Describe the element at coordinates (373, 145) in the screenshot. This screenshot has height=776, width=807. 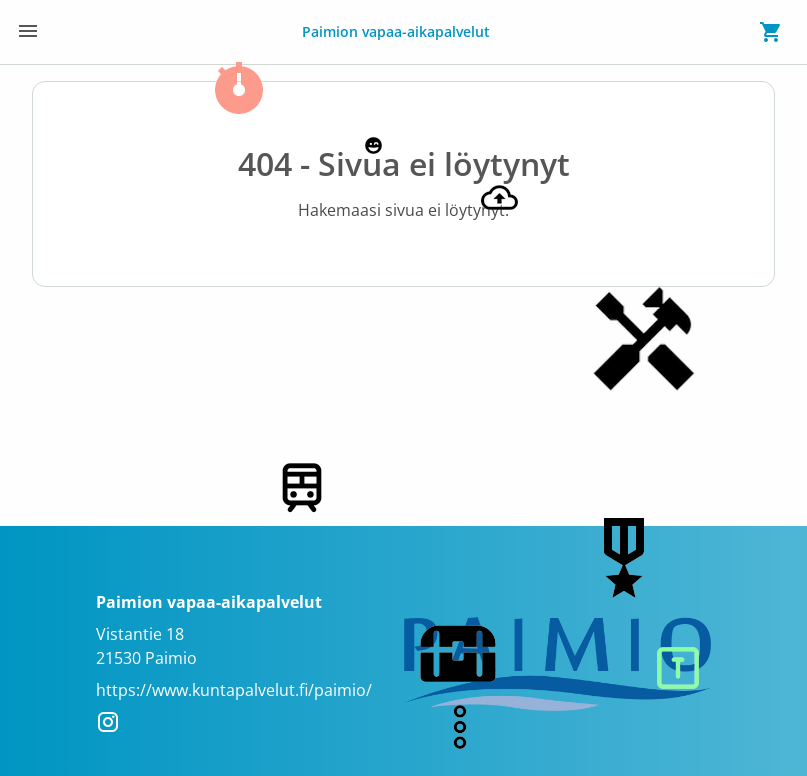
I see `add a playful or flirty reaction to a message` at that location.